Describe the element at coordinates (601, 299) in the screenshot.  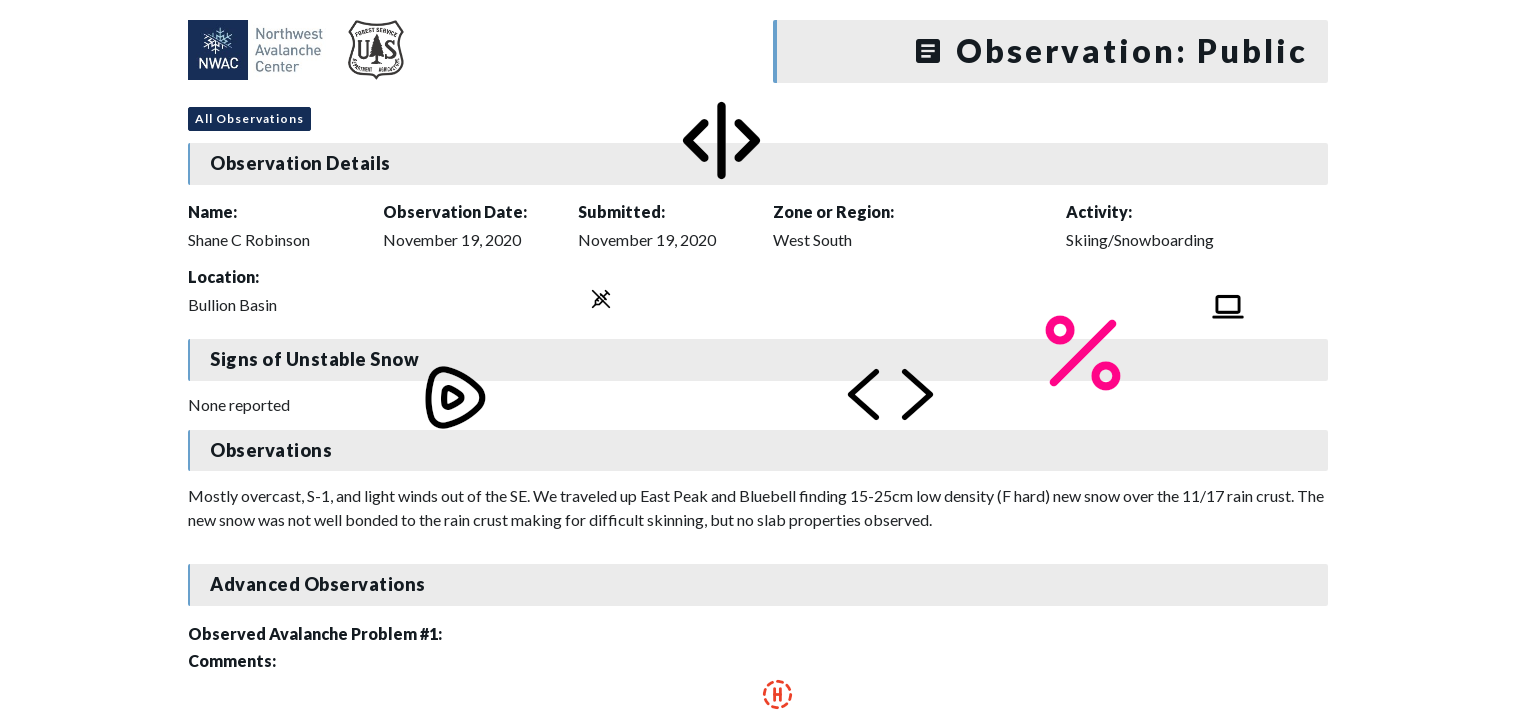
I see `indicates vaccination not available or required` at that location.